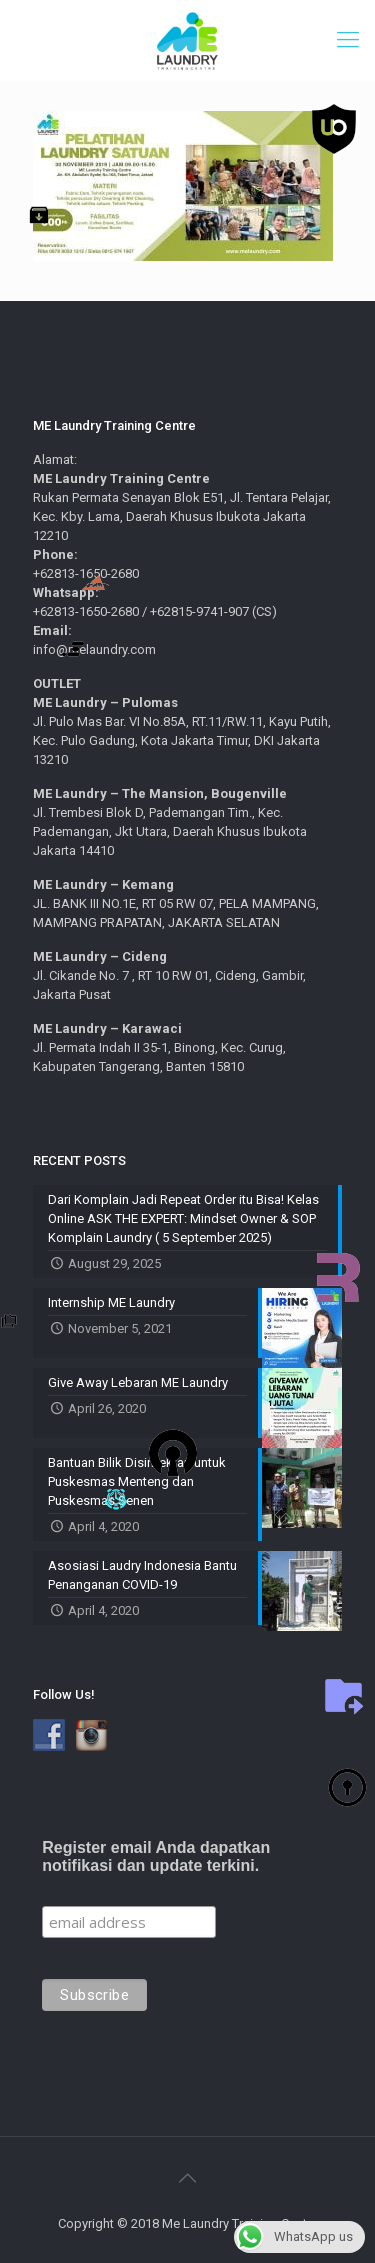 This screenshot has width=375, height=2263. I want to click on access shared folder, so click(343, 1695).